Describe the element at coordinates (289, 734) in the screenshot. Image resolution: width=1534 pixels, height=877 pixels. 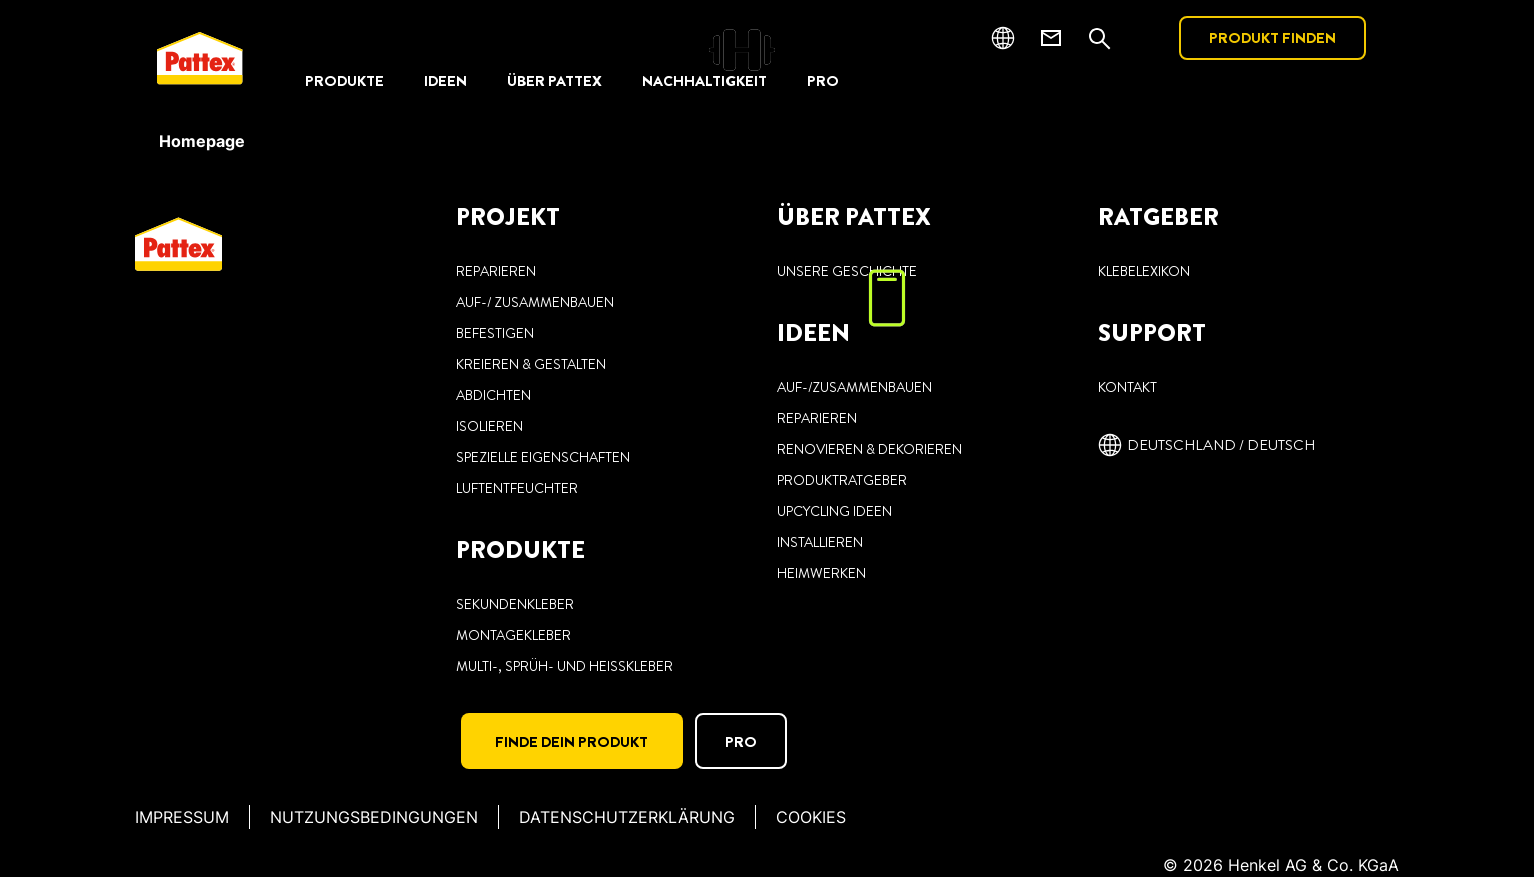
I see `view analytics and statistics` at that location.